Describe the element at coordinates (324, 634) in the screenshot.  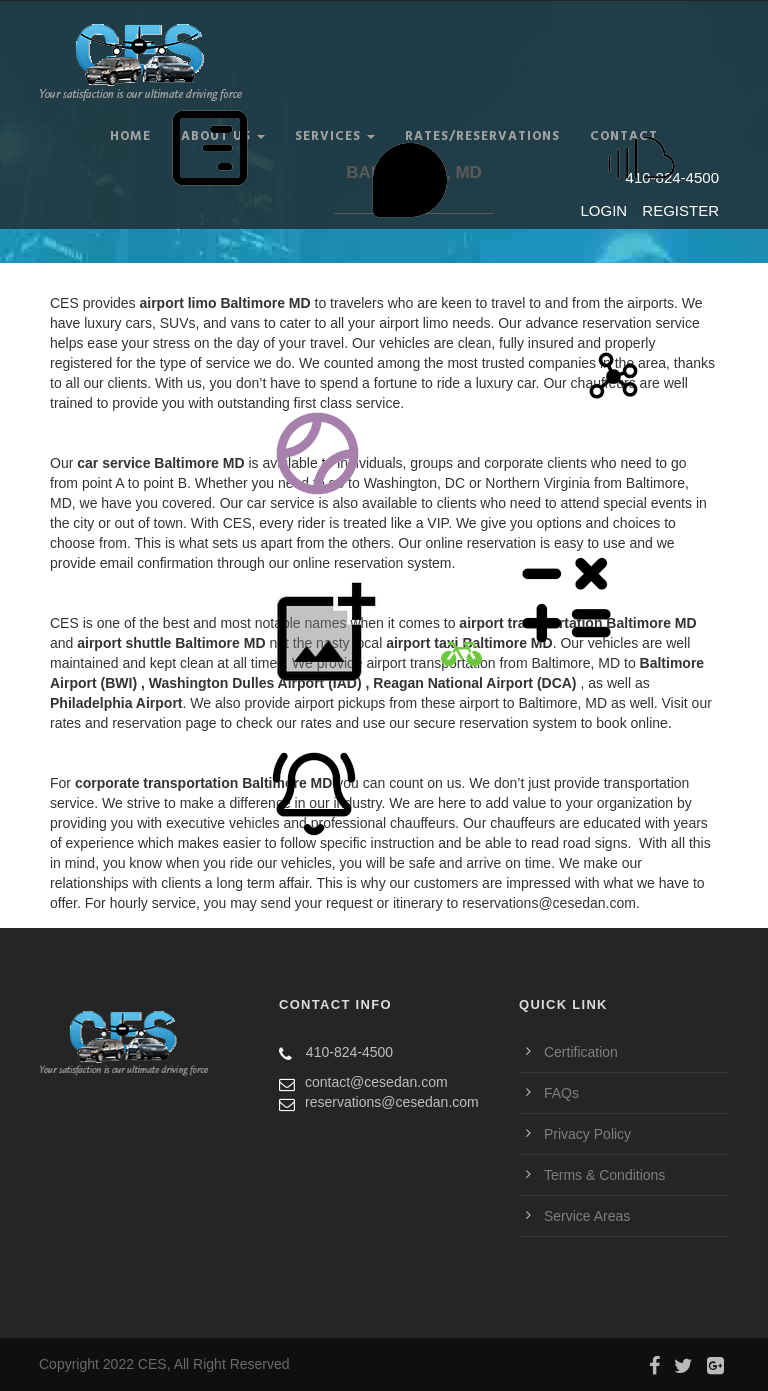
I see `add a new photo to your gallery` at that location.